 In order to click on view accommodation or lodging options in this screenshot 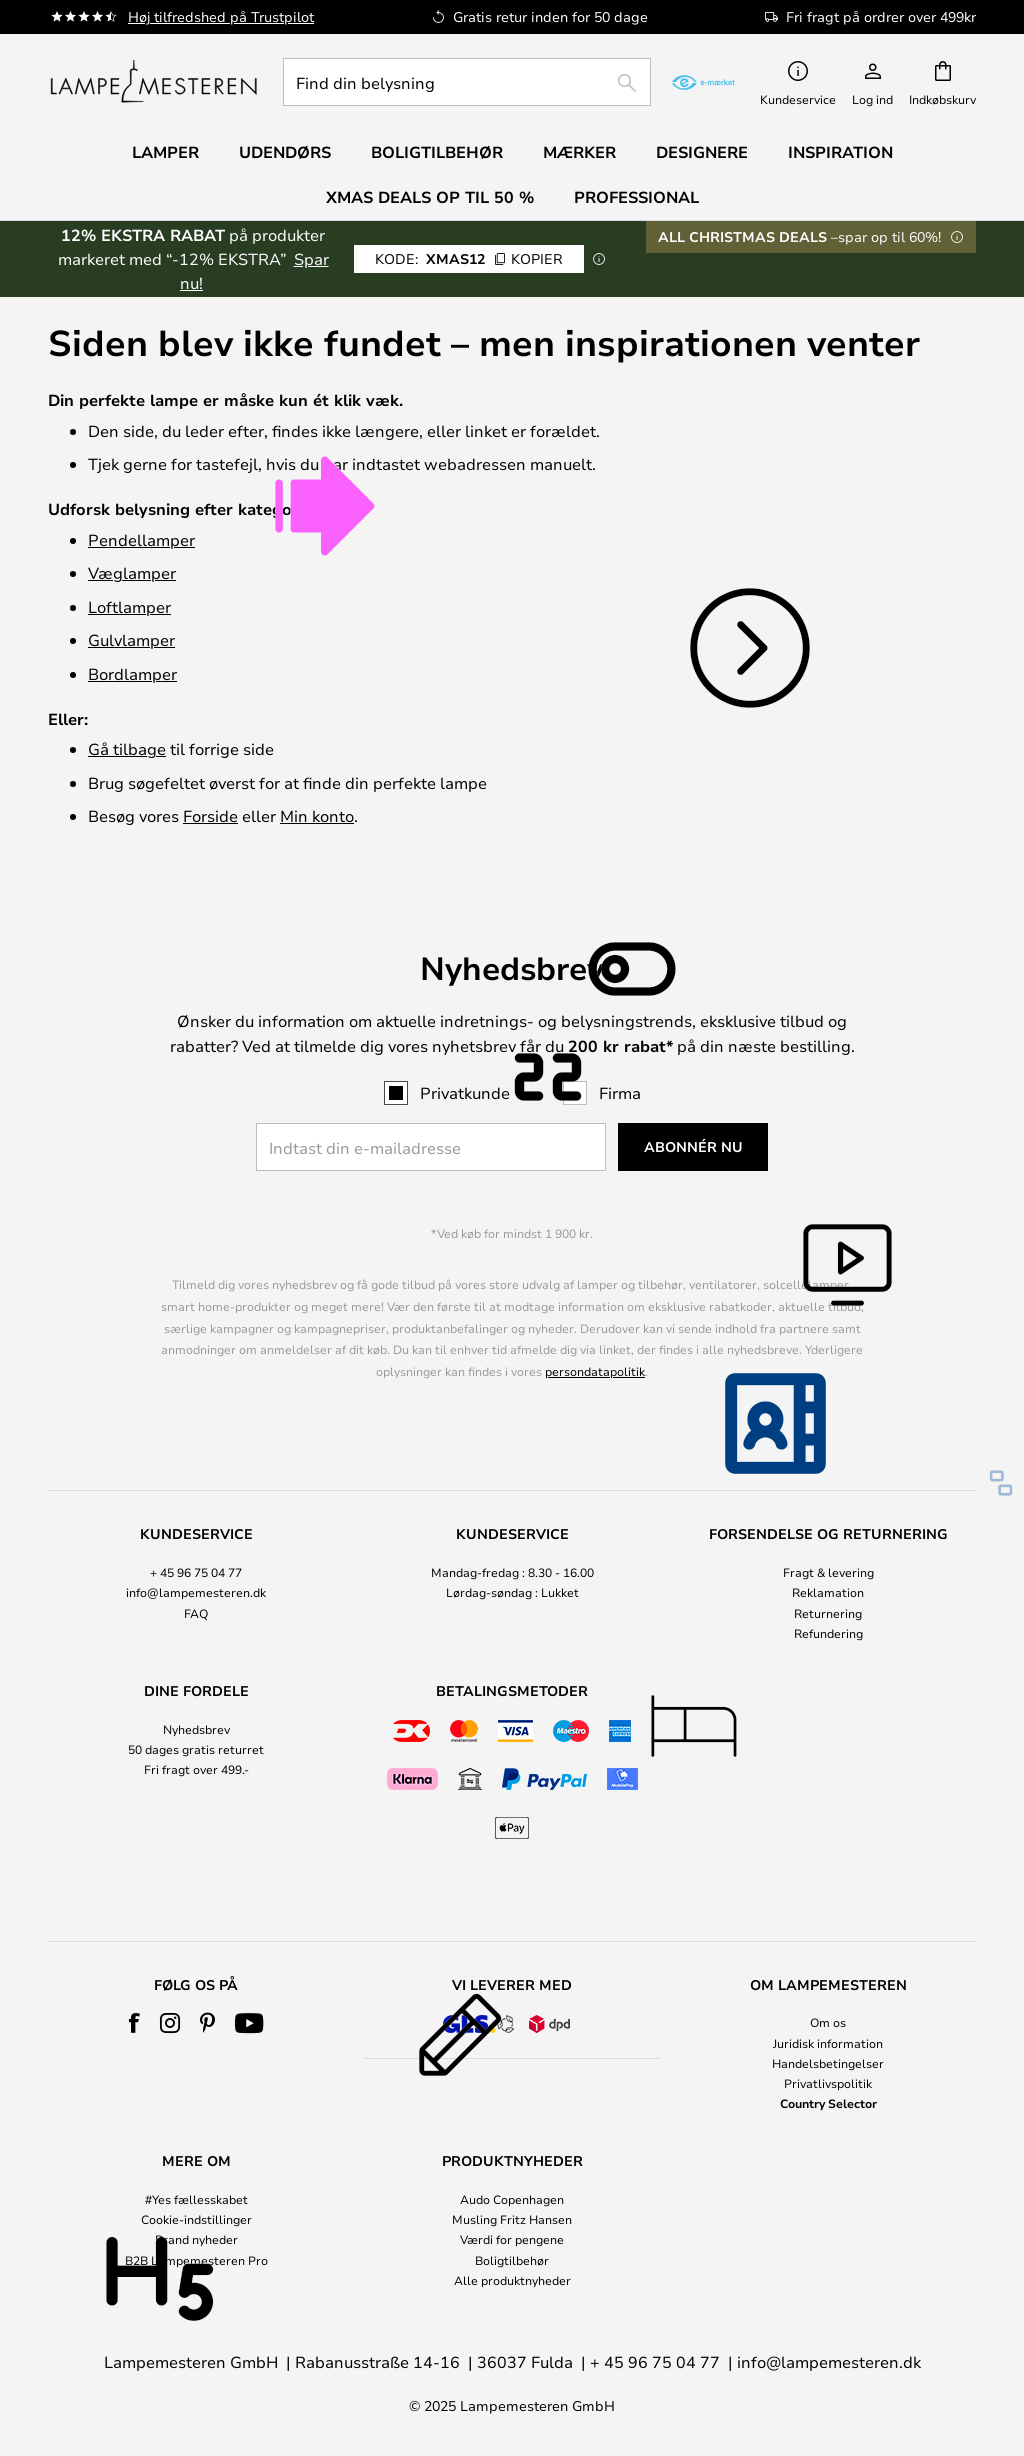, I will do `click(691, 1726)`.